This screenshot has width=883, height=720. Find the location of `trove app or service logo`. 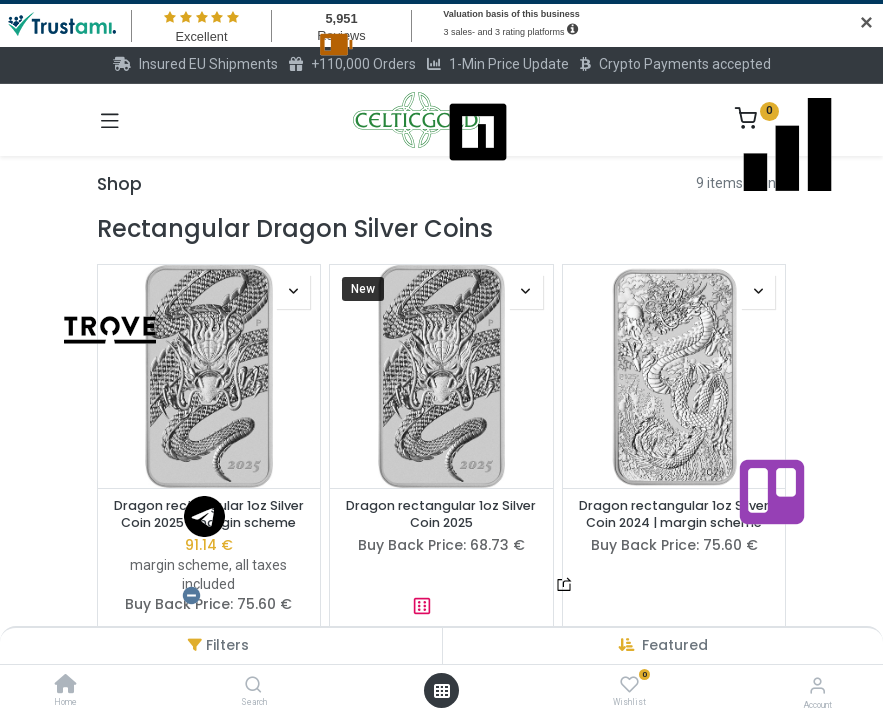

trove app or service logo is located at coordinates (110, 330).